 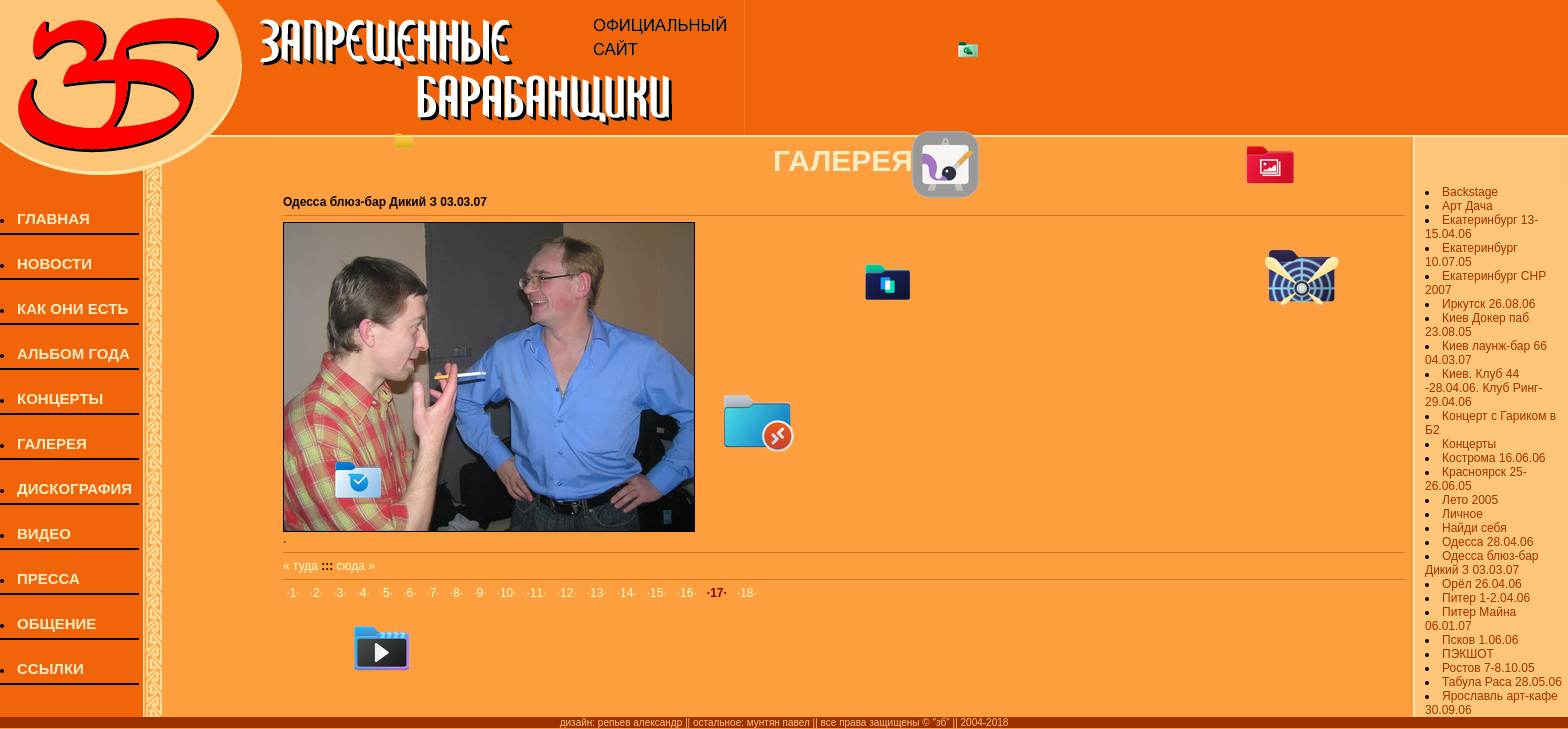 What do you see at coordinates (887, 283) in the screenshot?
I see `open wondershare mobiletrans files folder` at bounding box center [887, 283].